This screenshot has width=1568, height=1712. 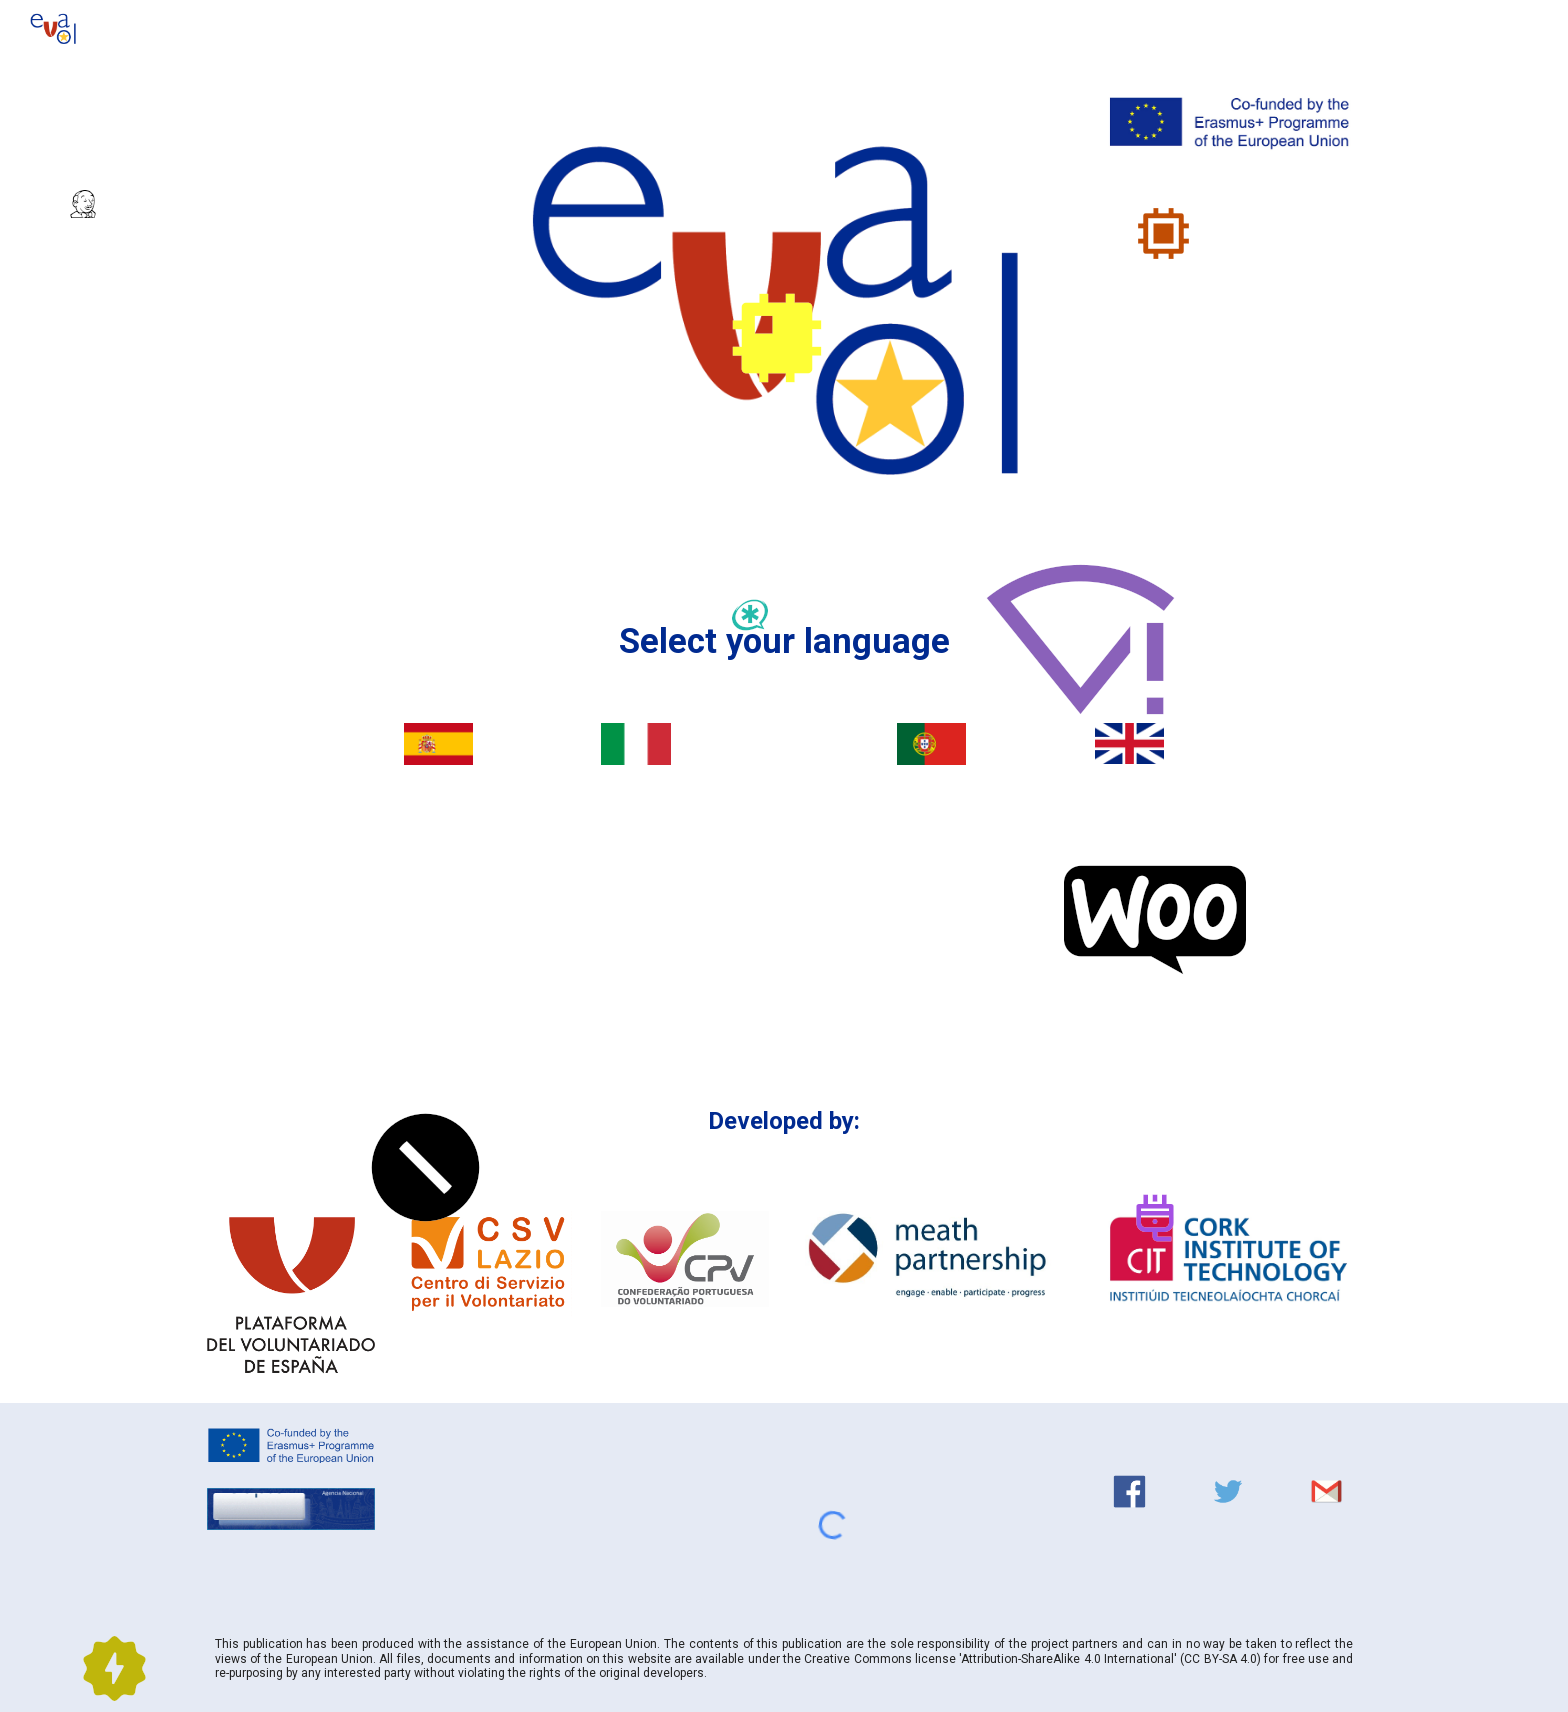 I want to click on asterisk open-source telephony platform logo, so click(x=750, y=615).